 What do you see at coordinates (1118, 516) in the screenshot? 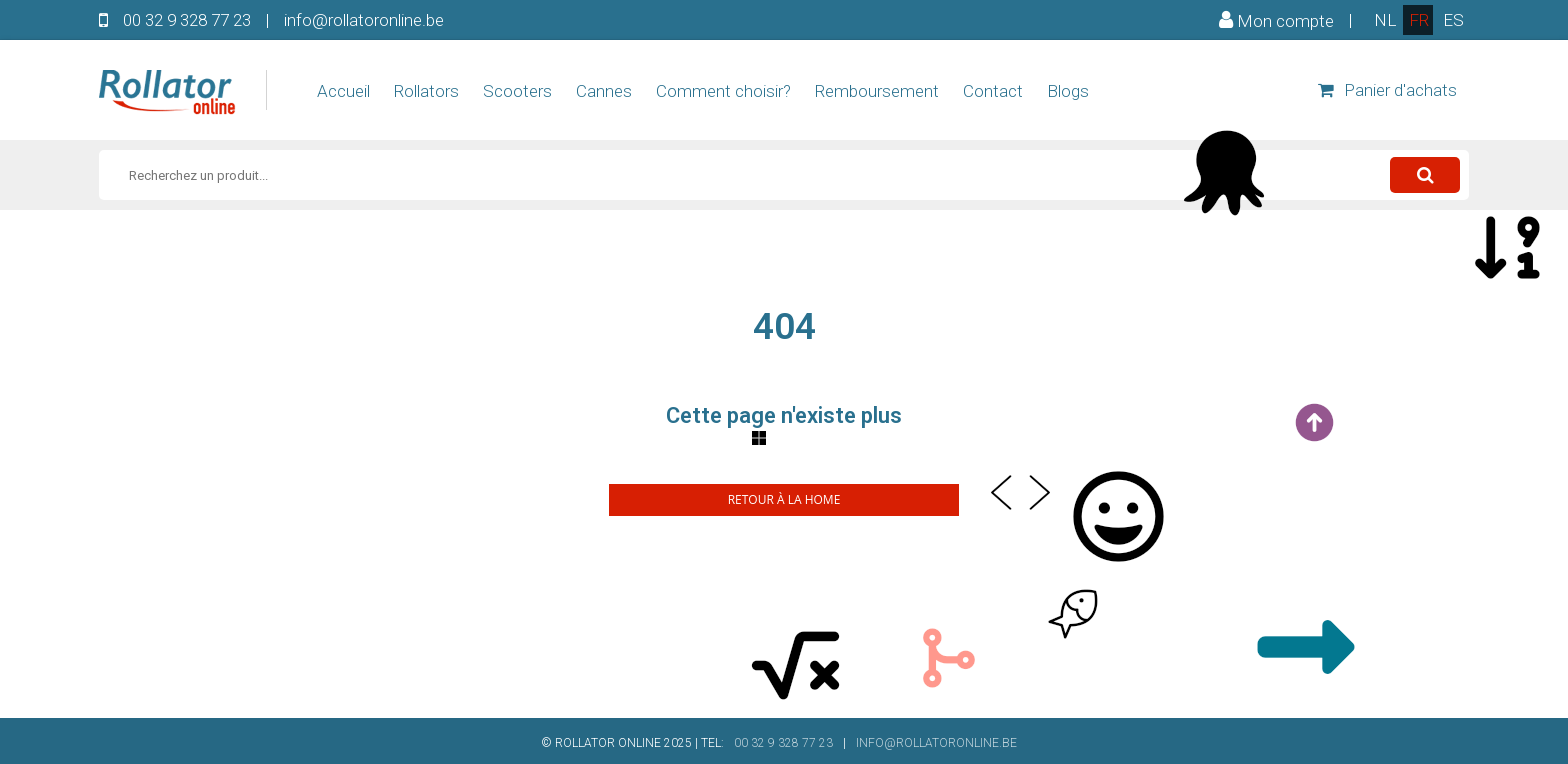
I see `react with a happy expression` at bounding box center [1118, 516].